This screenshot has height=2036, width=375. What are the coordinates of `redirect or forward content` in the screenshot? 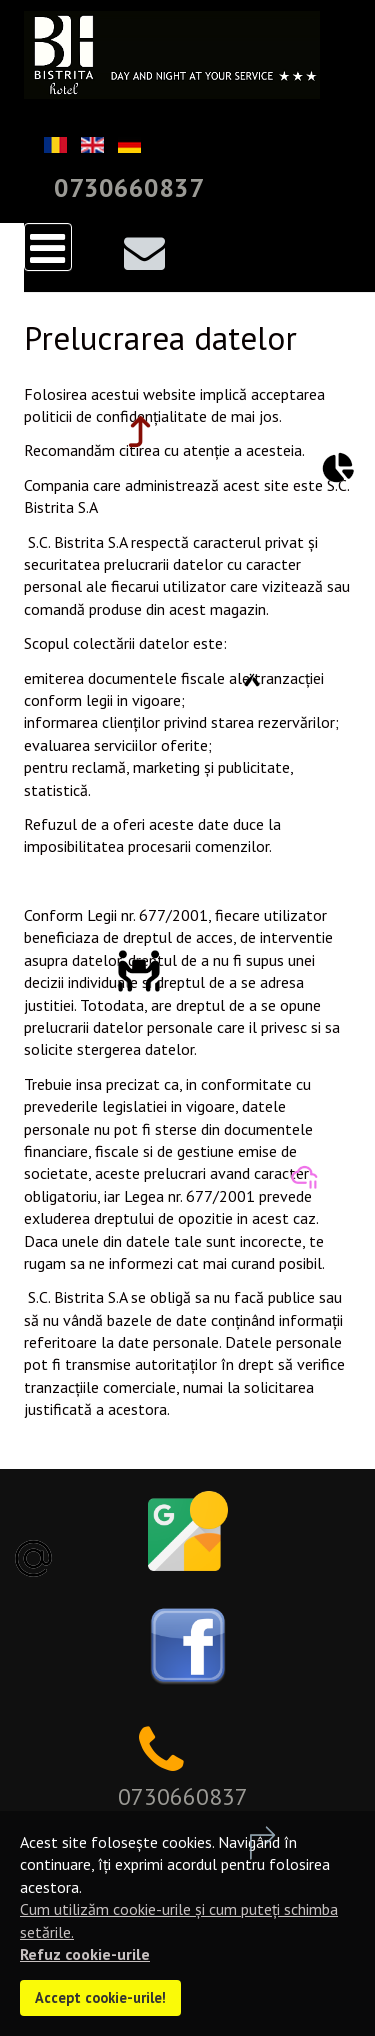 It's located at (260, 1843).